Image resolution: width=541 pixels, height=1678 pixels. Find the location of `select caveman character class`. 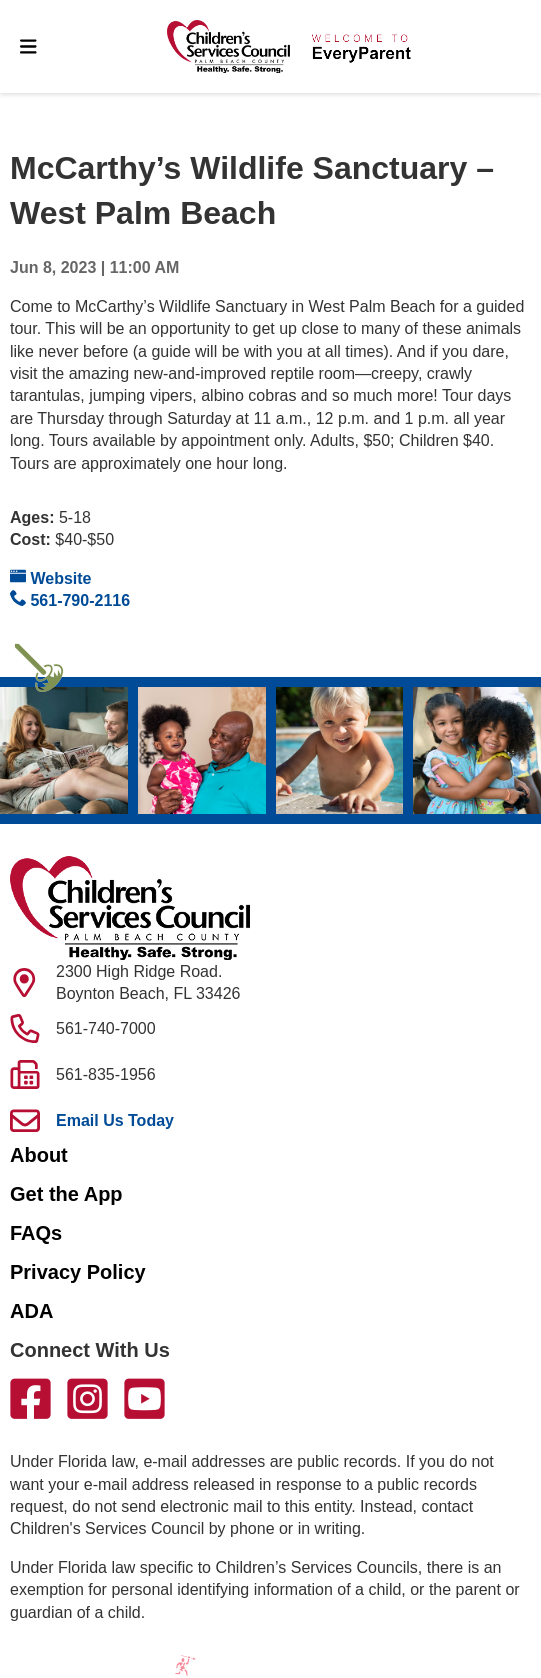

select caveman character class is located at coordinates (185, 1665).